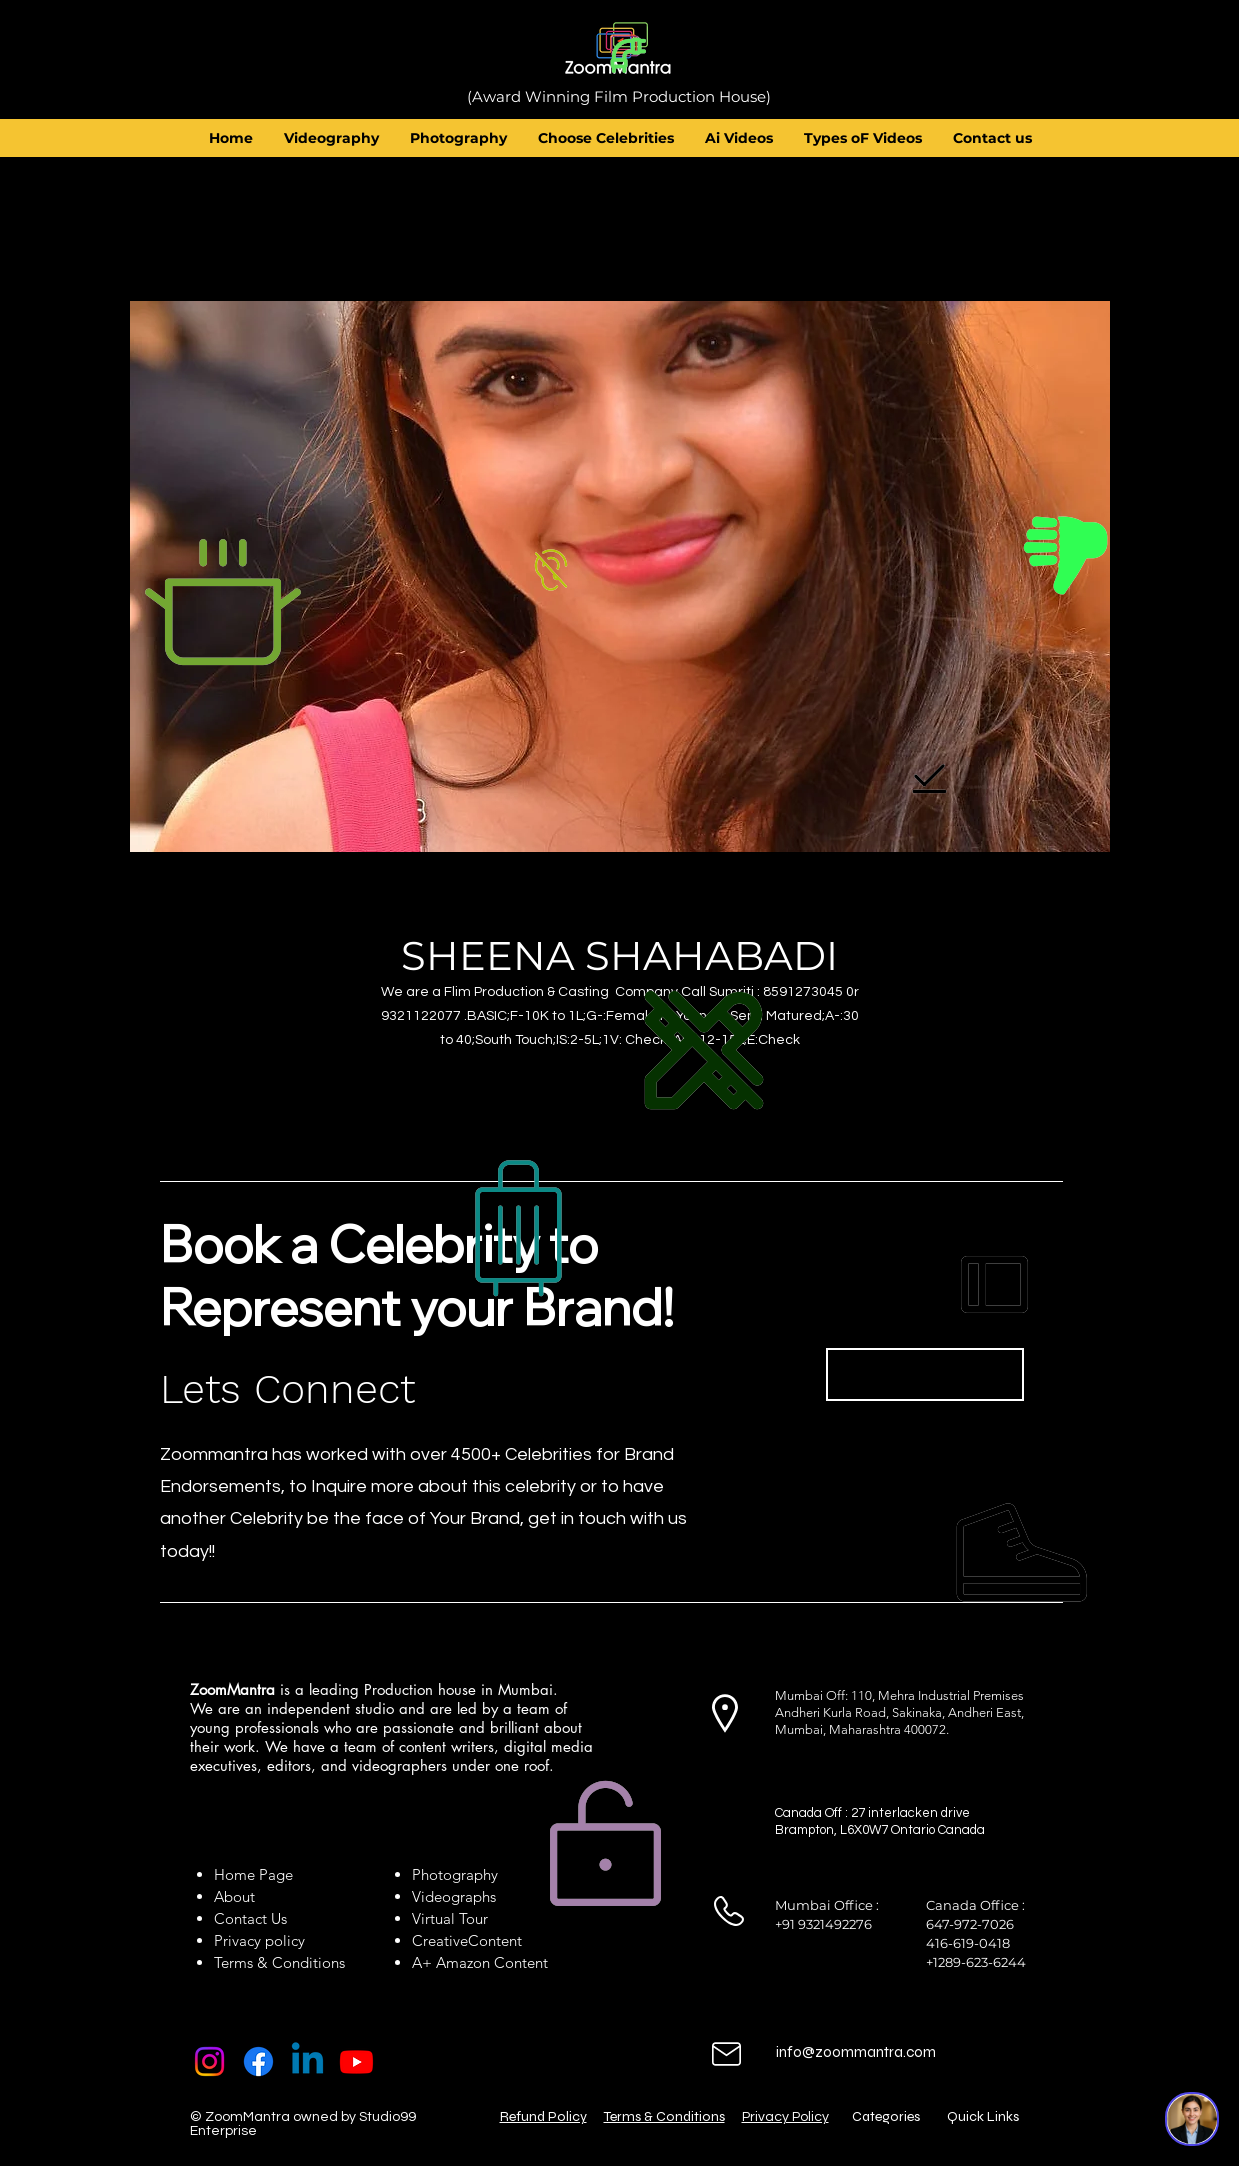  Describe the element at coordinates (518, 1230) in the screenshot. I see `access travel or trip planning features` at that location.